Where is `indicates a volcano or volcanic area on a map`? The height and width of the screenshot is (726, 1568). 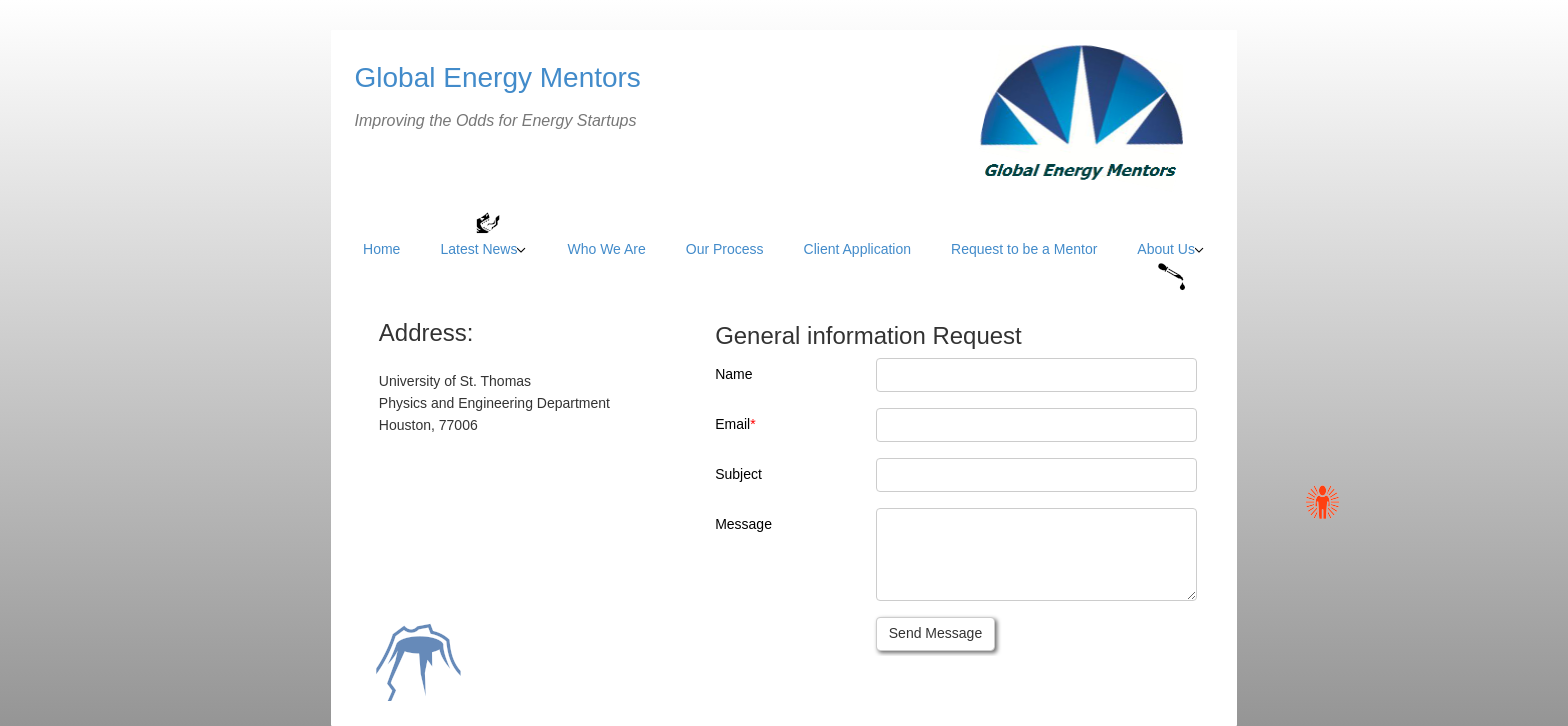 indicates a volcano or volcanic area on a map is located at coordinates (418, 658).